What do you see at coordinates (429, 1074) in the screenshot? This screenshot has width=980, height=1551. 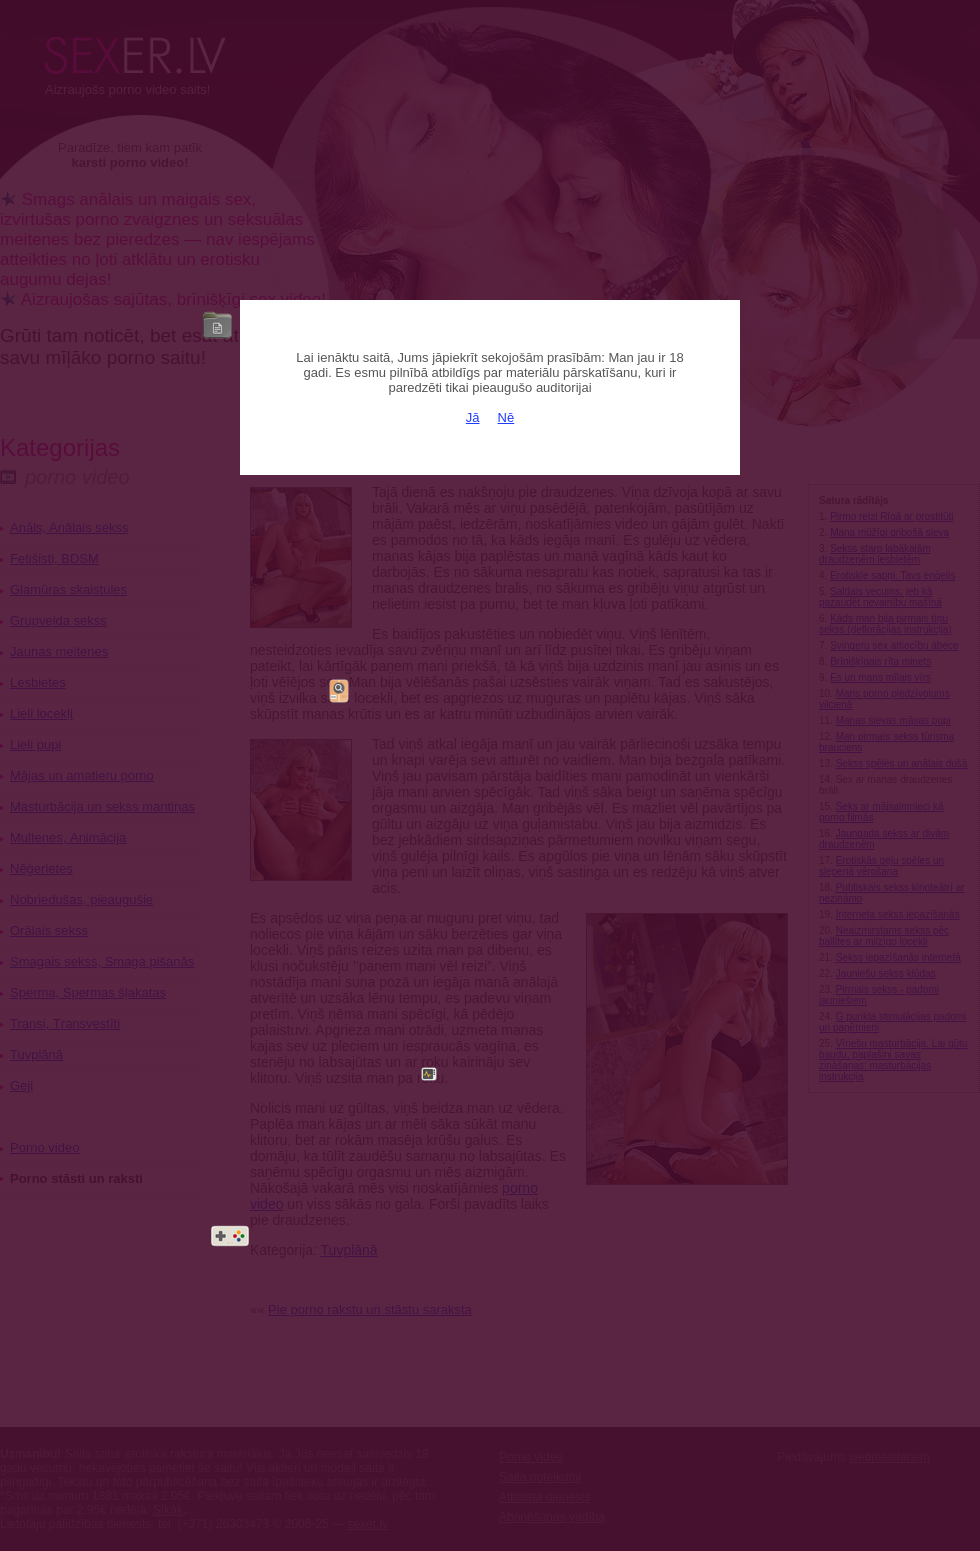 I see `open system monitor application` at bounding box center [429, 1074].